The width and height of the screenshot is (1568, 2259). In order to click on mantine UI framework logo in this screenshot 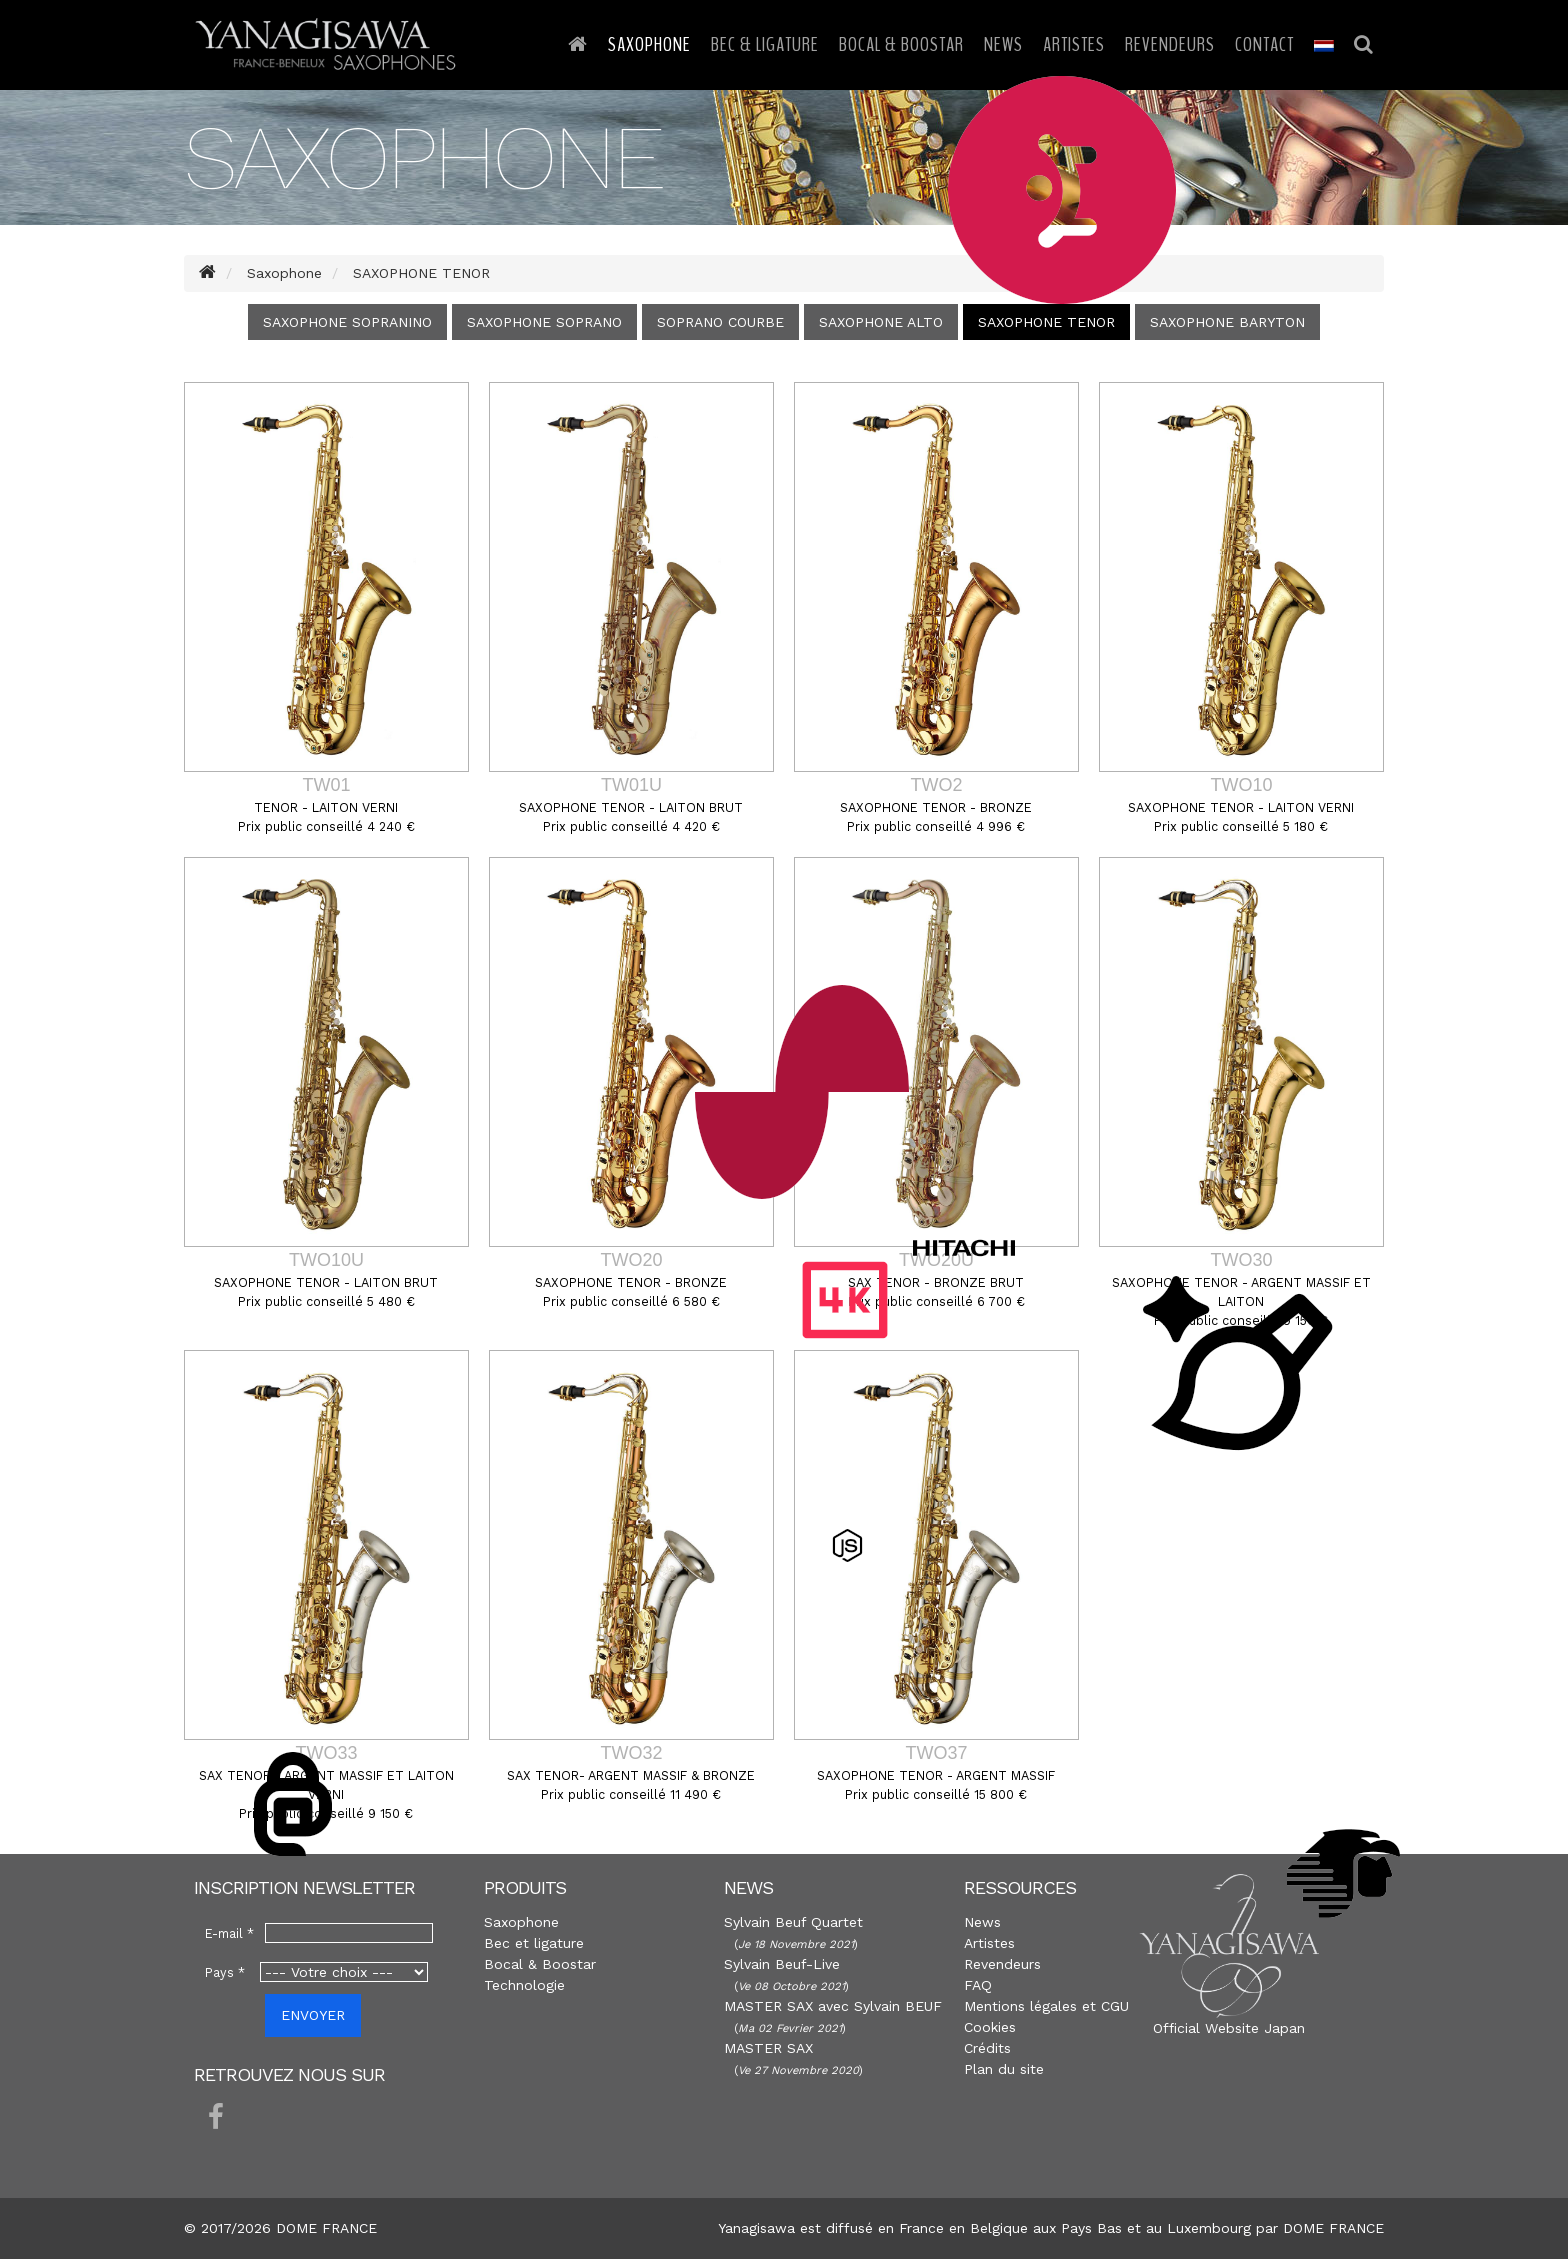, I will do `click(1062, 190)`.